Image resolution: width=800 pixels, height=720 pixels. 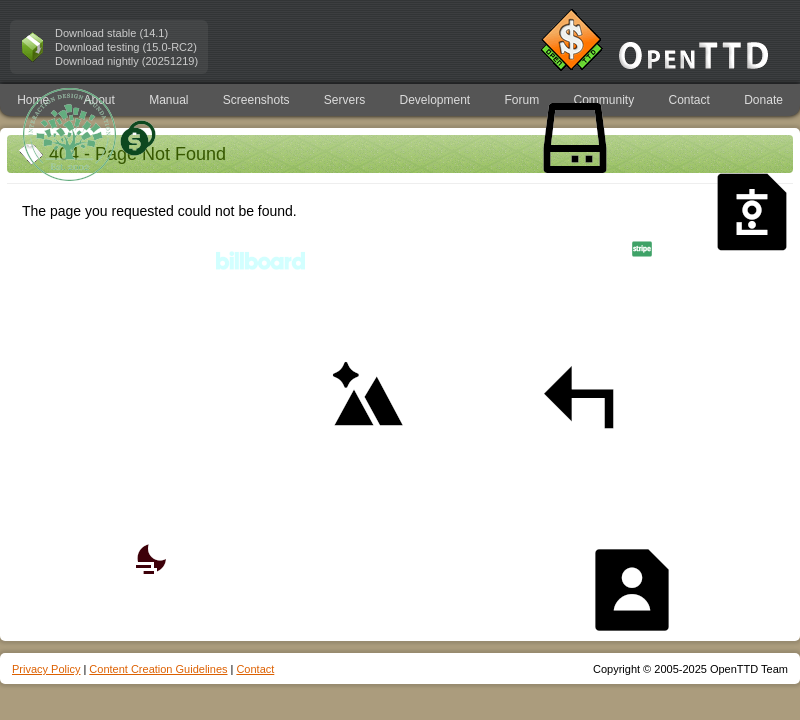 What do you see at coordinates (367, 396) in the screenshot?
I see `generate AI-enhanced landscape images` at bounding box center [367, 396].